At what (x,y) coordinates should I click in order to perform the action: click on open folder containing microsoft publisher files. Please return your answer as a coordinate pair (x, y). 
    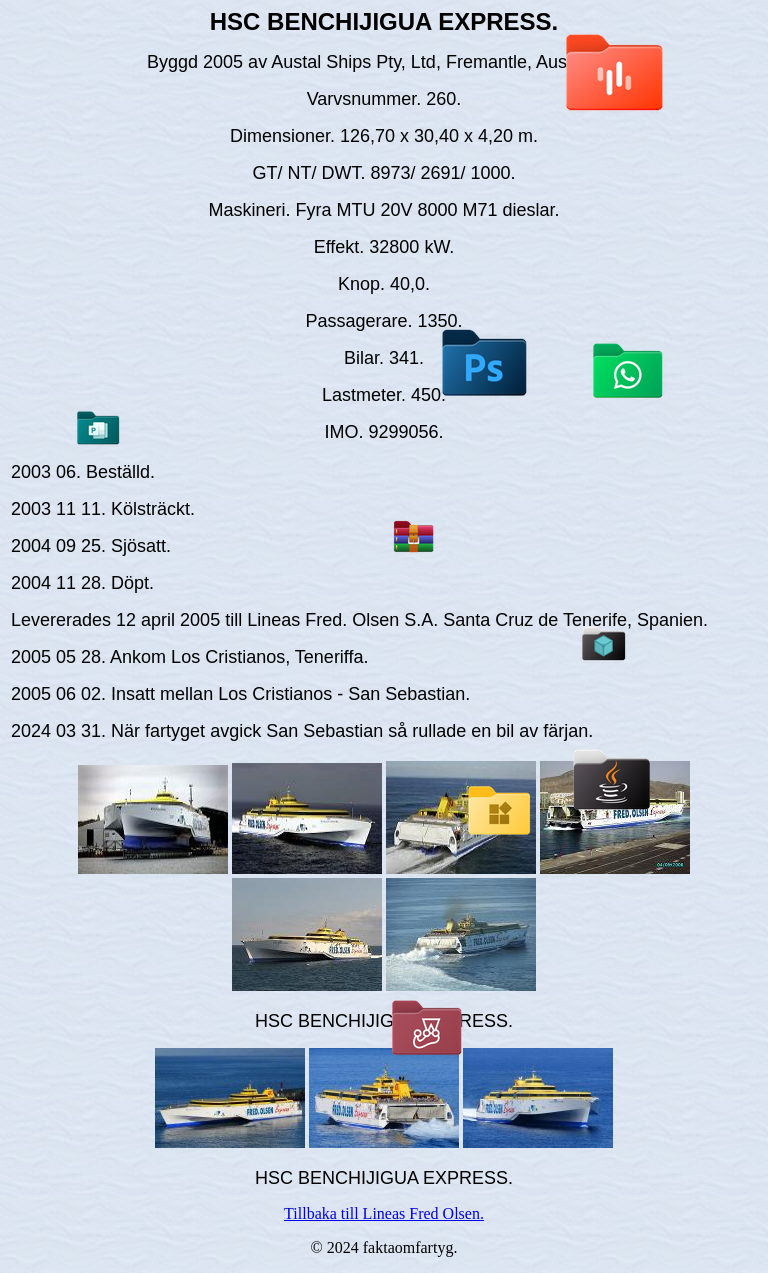
    Looking at the image, I should click on (98, 429).